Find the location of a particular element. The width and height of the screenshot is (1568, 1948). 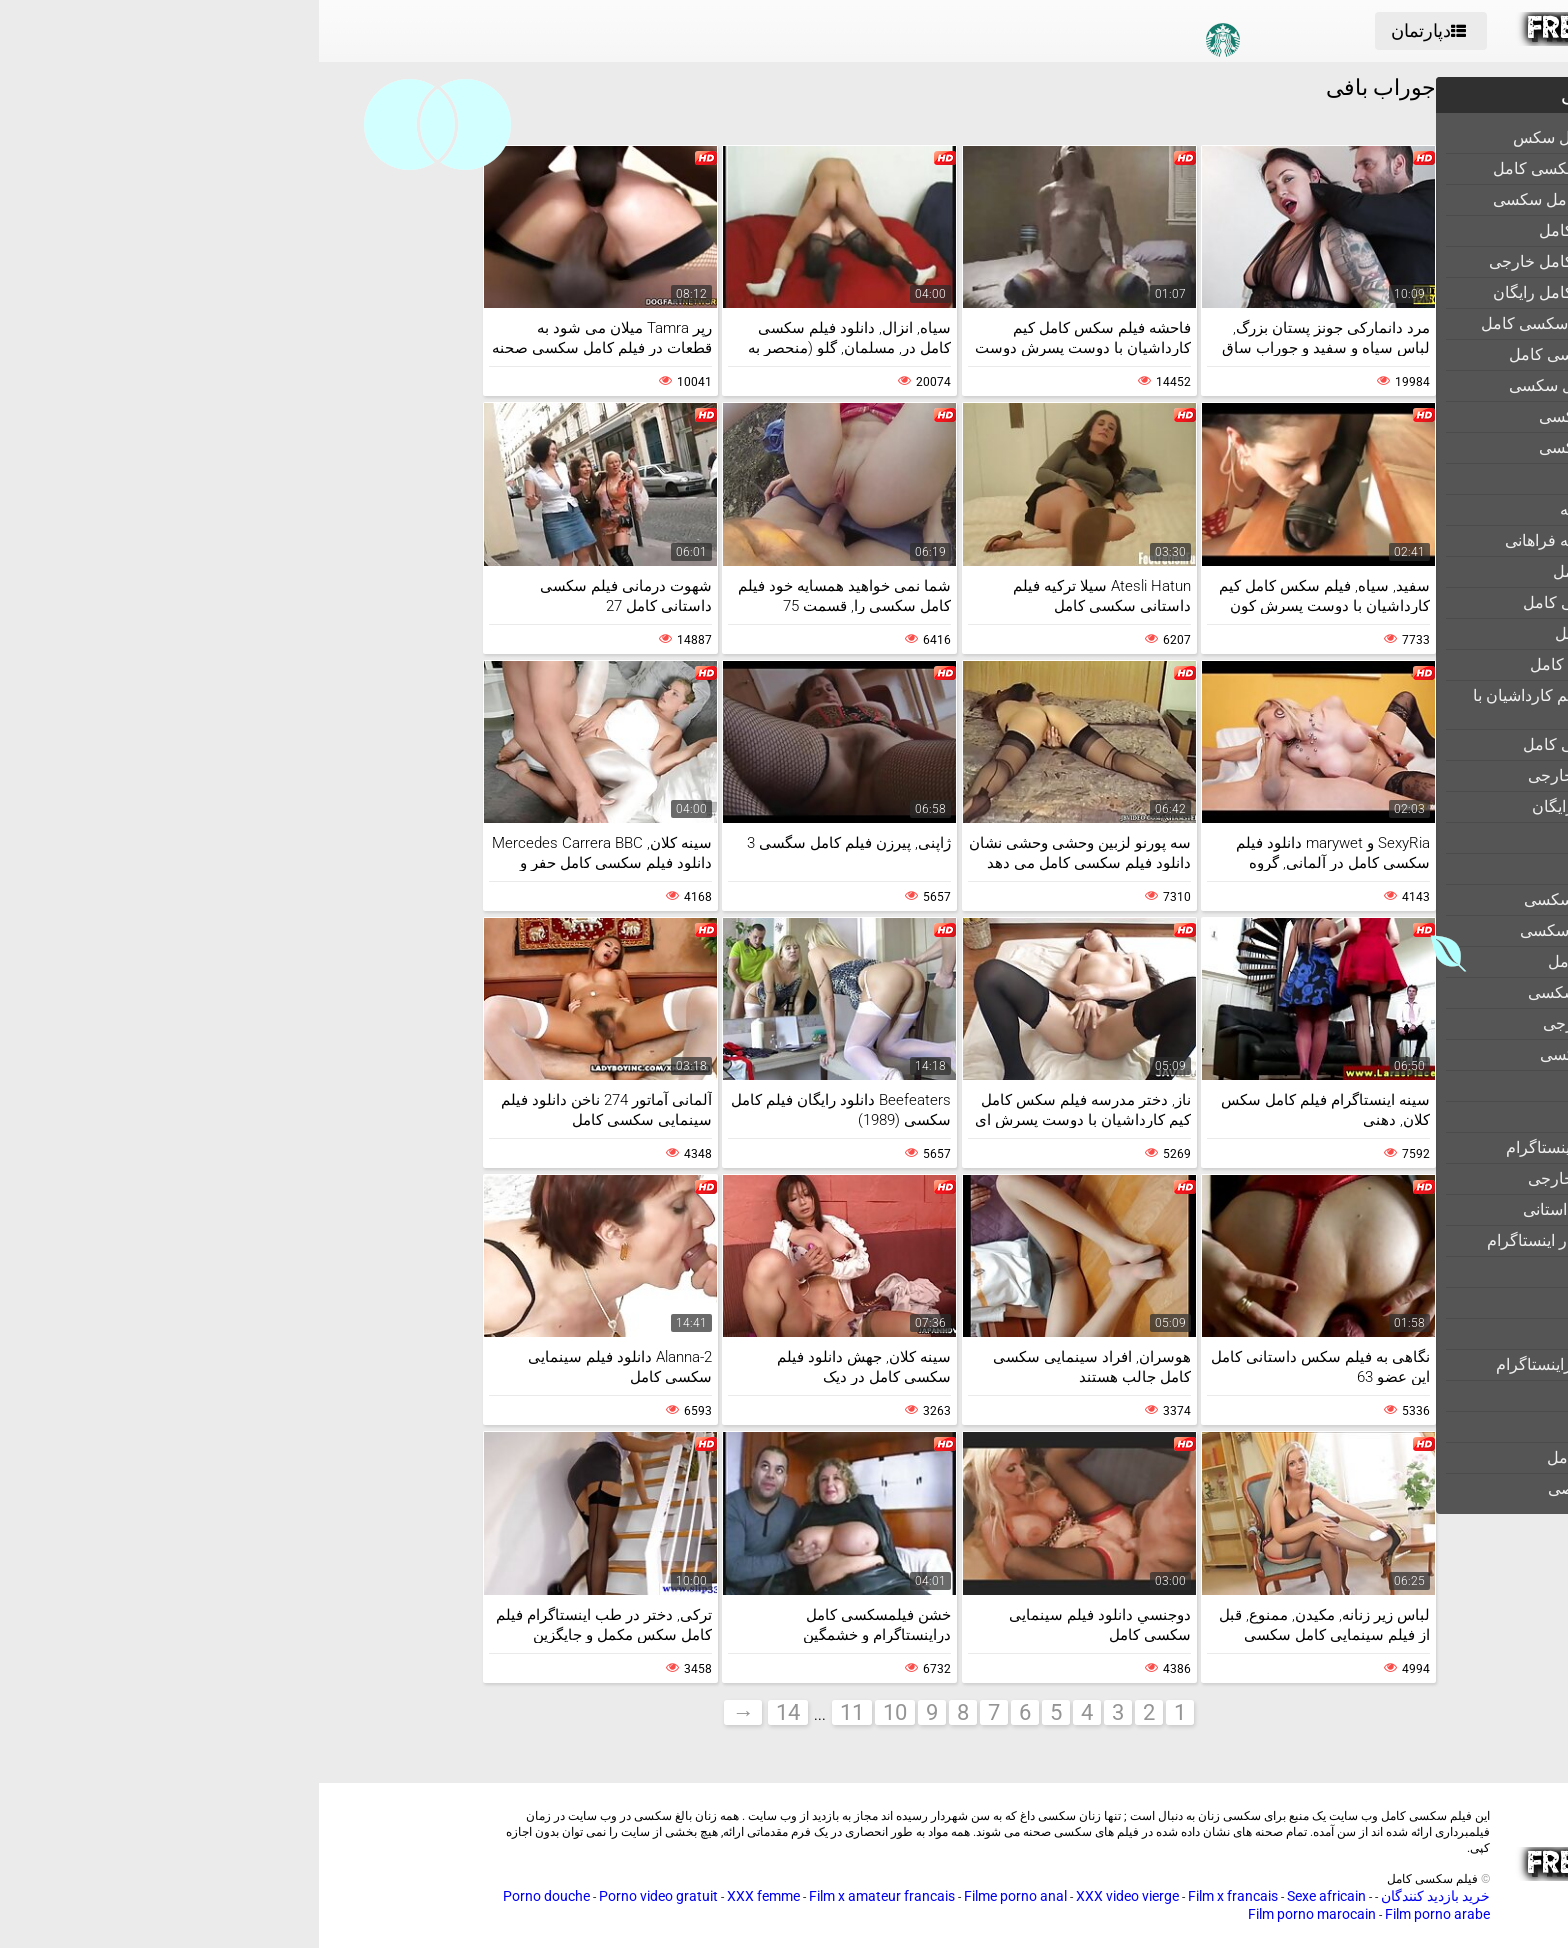

open the Starbucks app is located at coordinates (1223, 40).